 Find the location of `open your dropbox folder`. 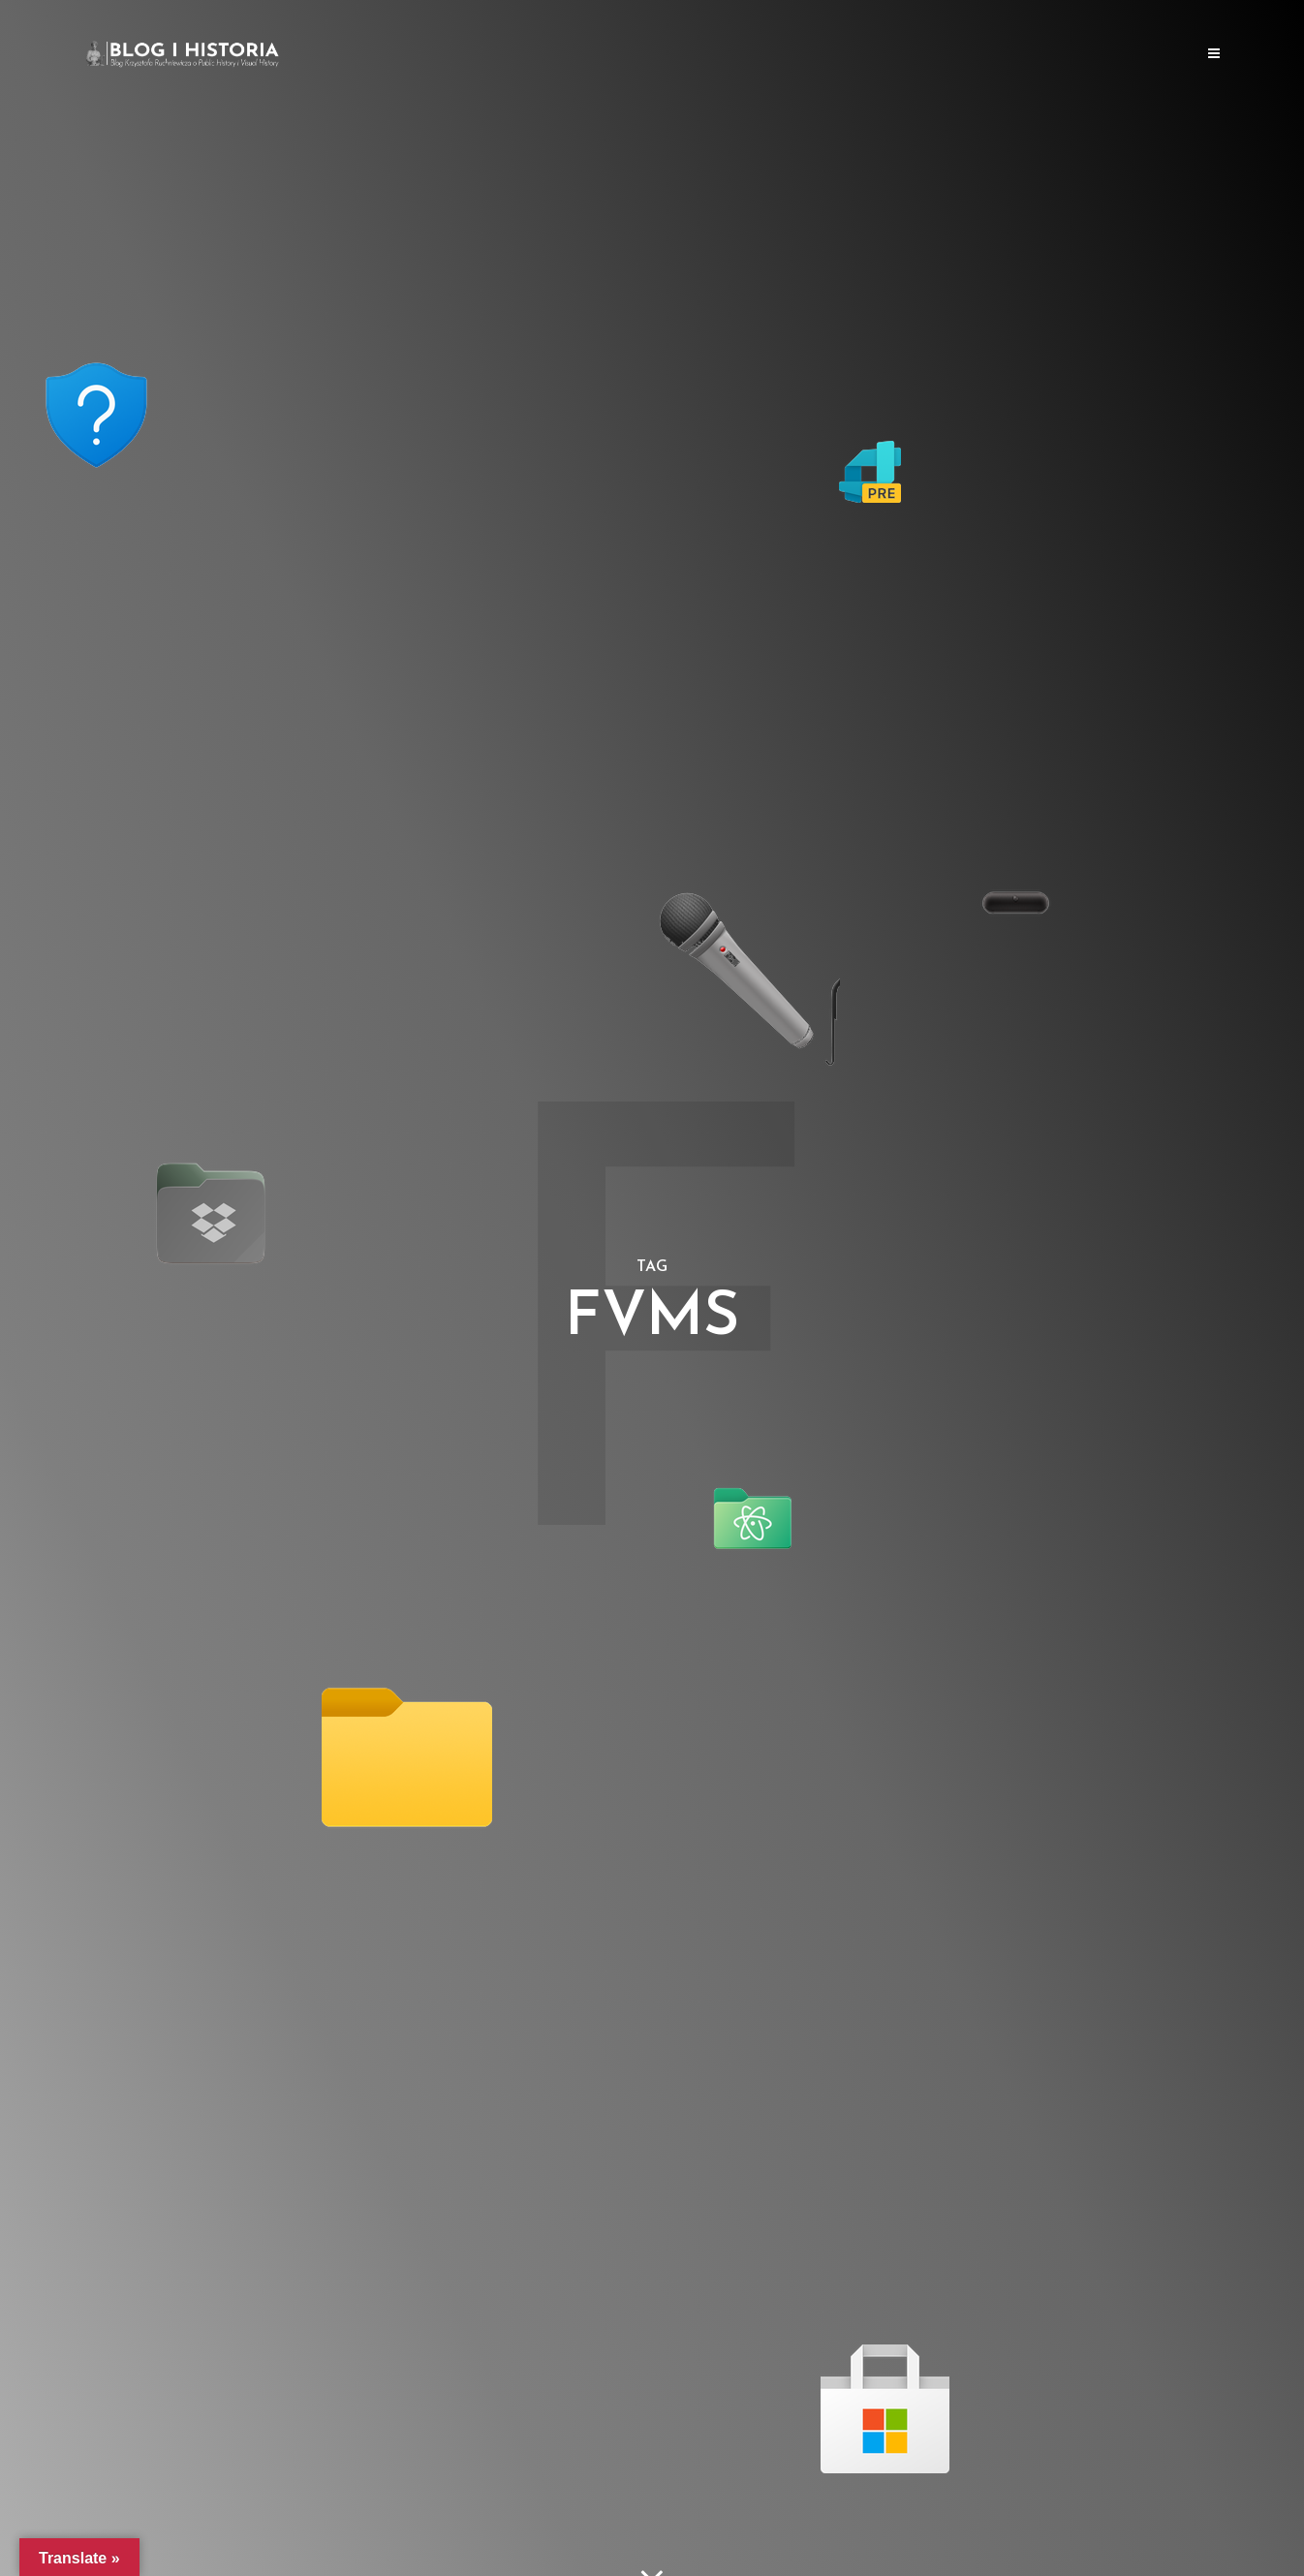

open your dropbox folder is located at coordinates (210, 1213).